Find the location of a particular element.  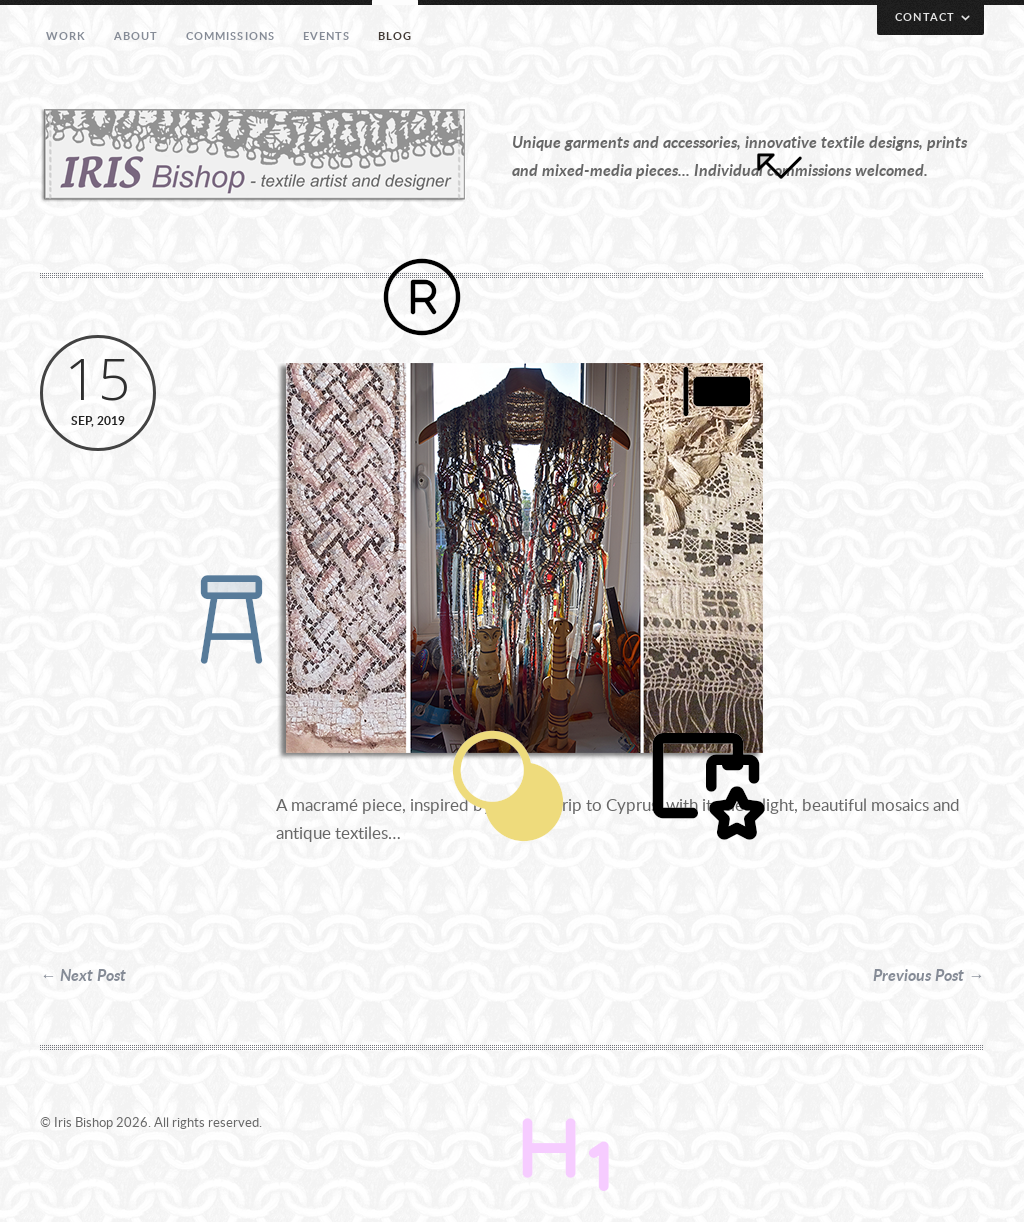

favorite or star a connected device is located at coordinates (706, 781).